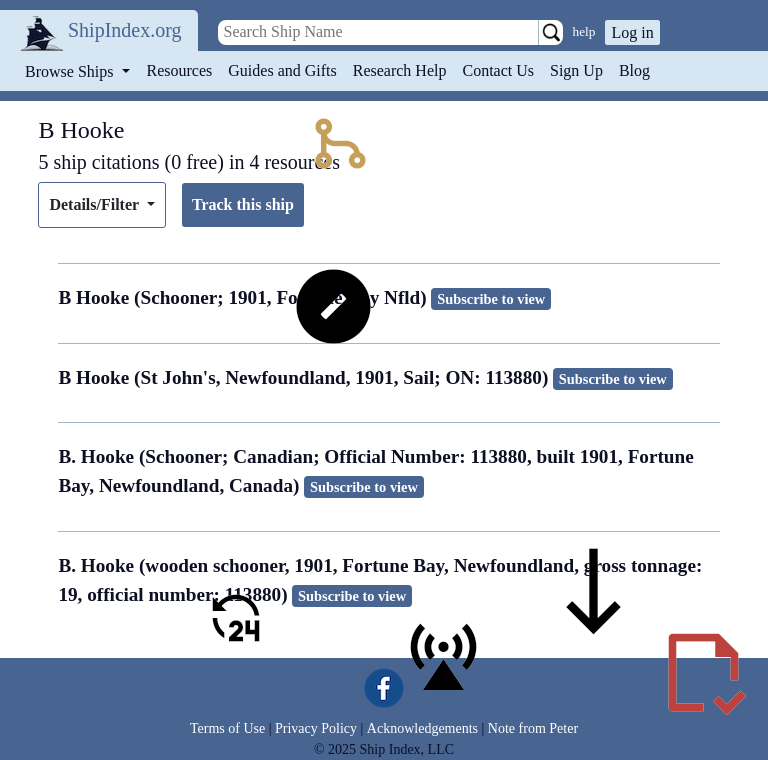  What do you see at coordinates (703, 672) in the screenshot?
I see `file successfully uploaded or verified` at bounding box center [703, 672].